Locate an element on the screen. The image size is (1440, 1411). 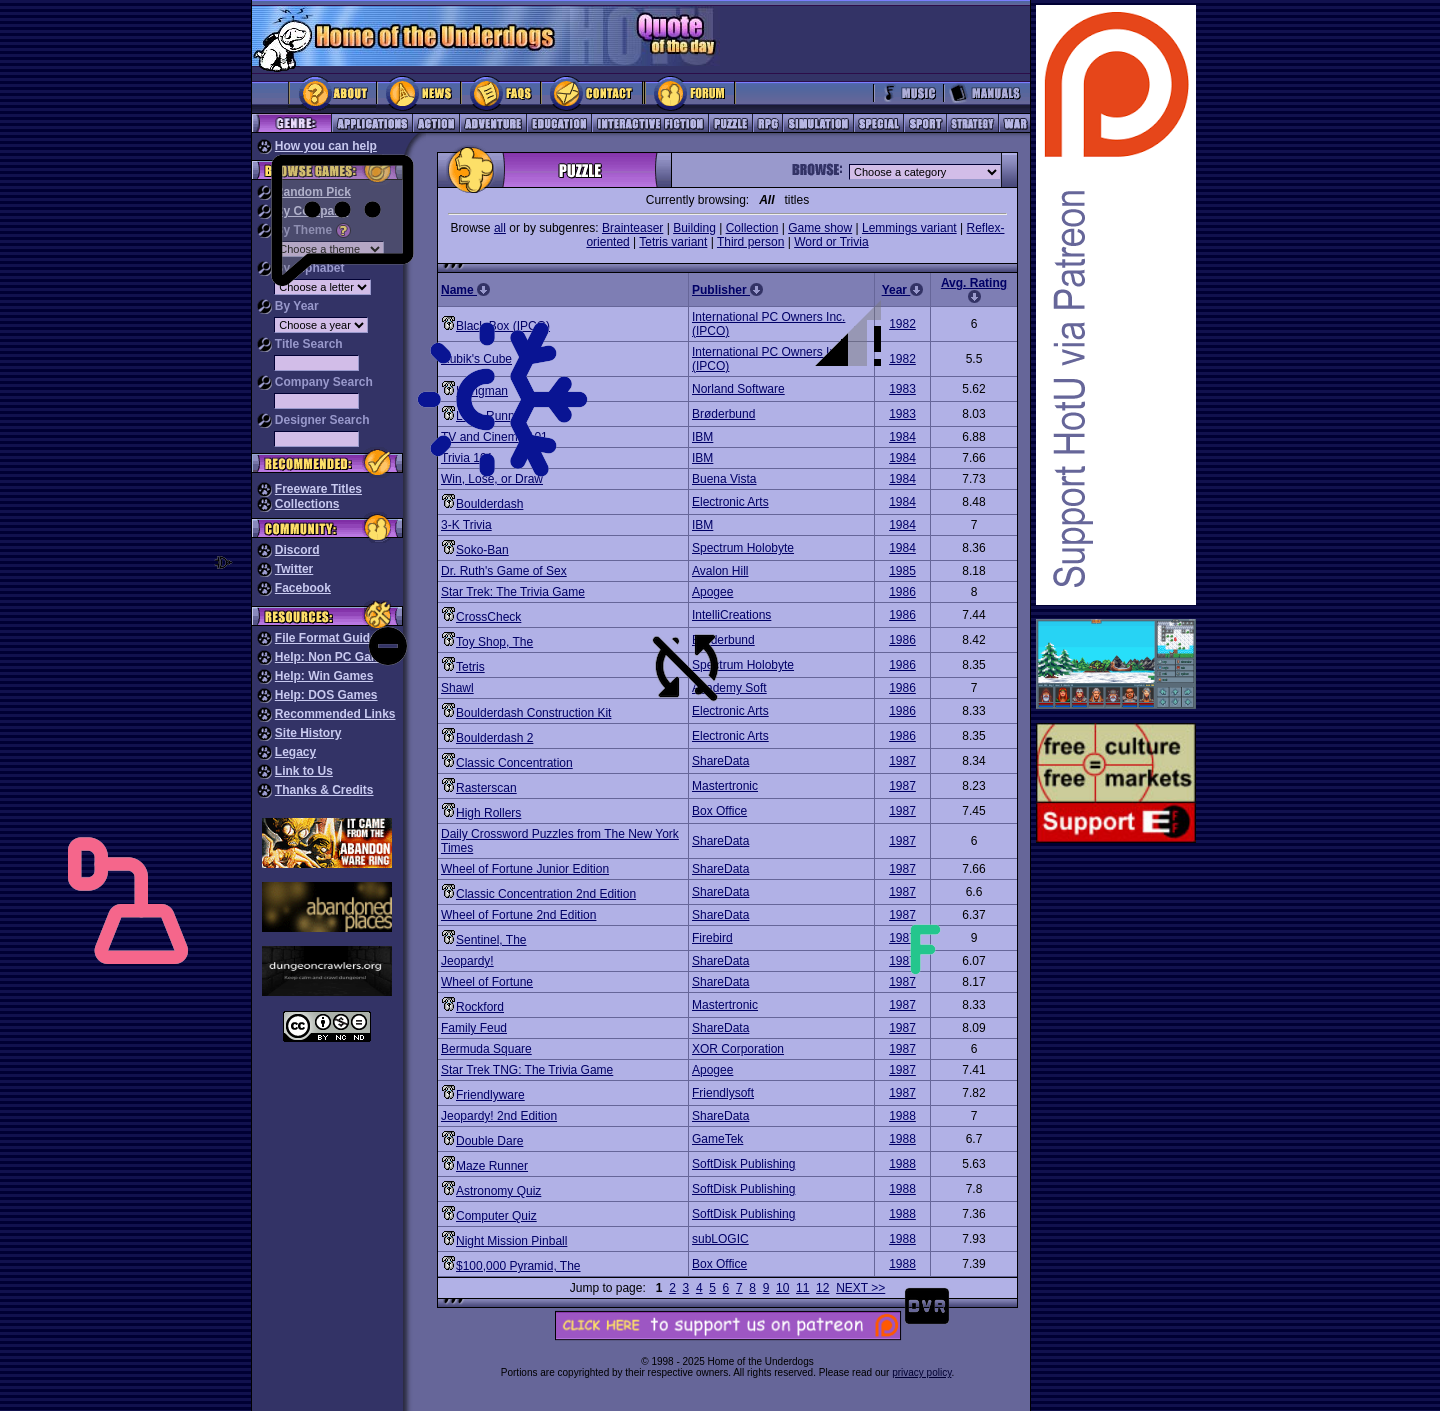
xnor logic gate symbol for circuit design is located at coordinates (223, 562).